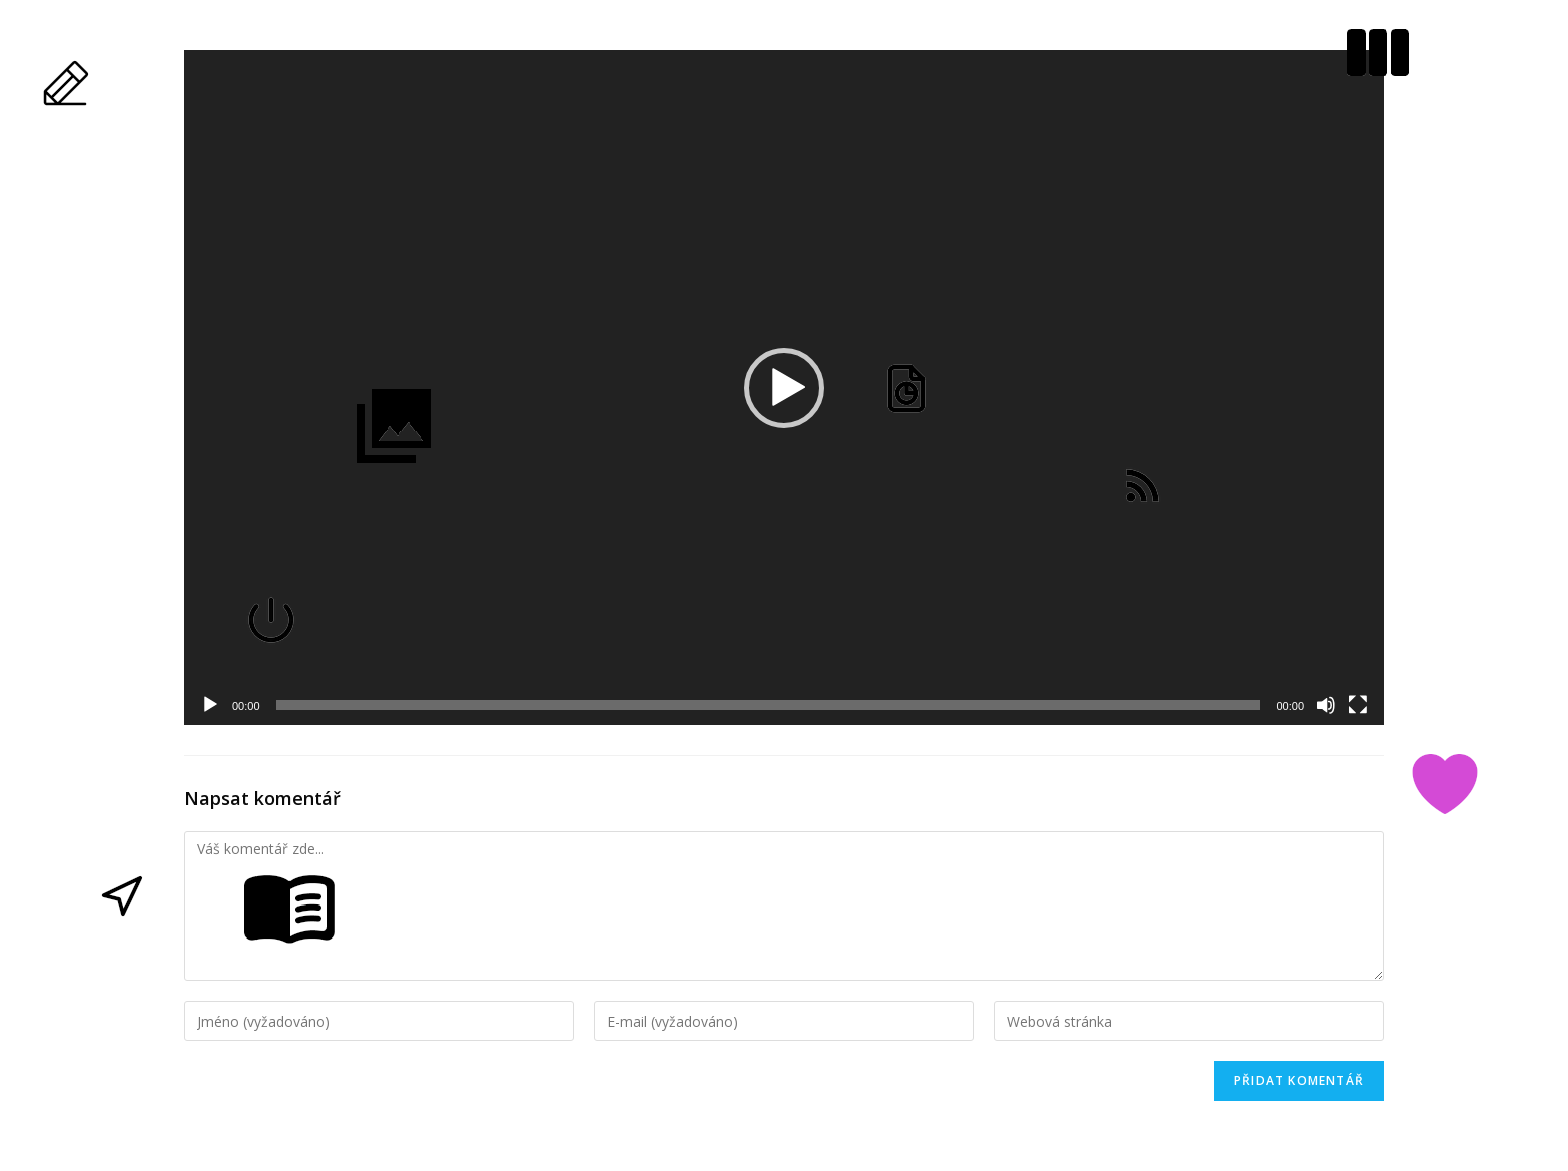 The width and height of the screenshot is (1568, 1171). What do you see at coordinates (65, 84) in the screenshot?
I see `edit text or content` at bounding box center [65, 84].